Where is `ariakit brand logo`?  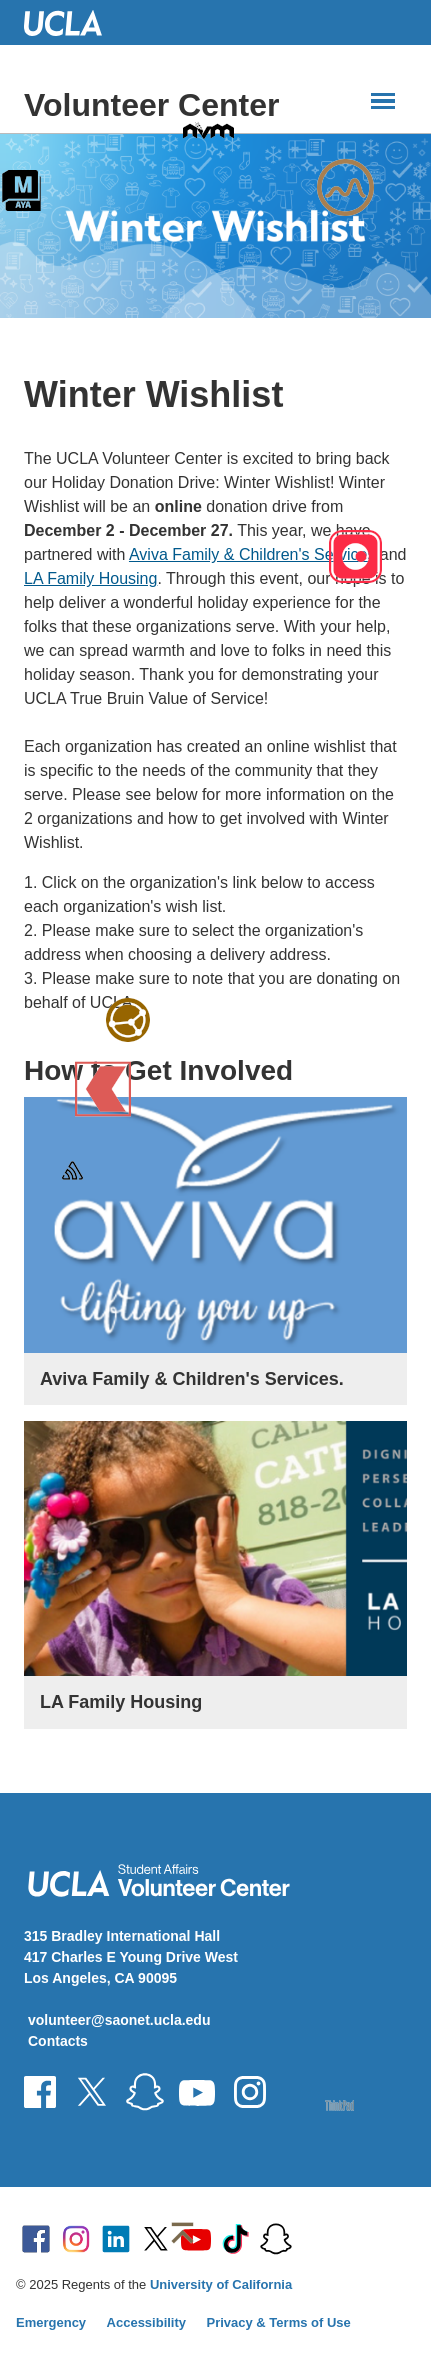
ariakit brand logo is located at coordinates (355, 556).